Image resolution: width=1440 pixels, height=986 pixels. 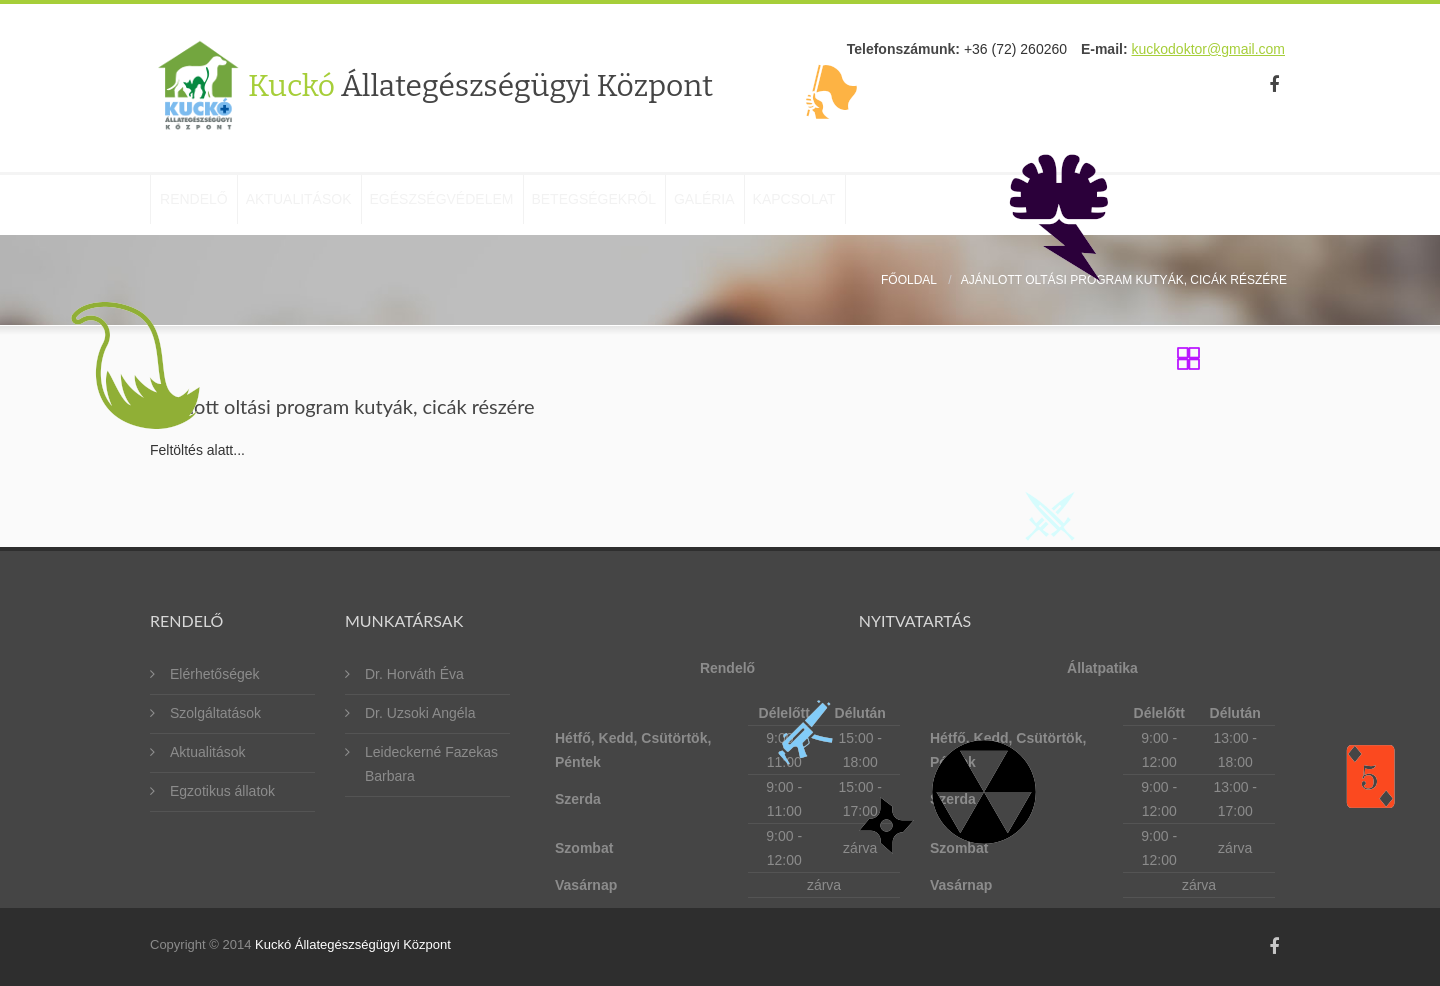 I want to click on place a brick or building block, so click(x=1188, y=358).